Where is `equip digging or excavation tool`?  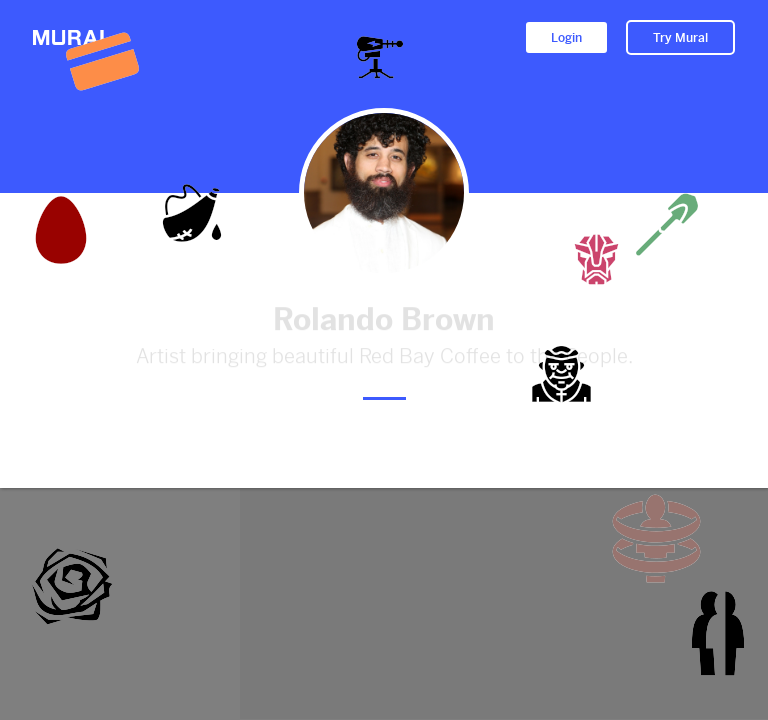 equip digging or excavation tool is located at coordinates (667, 226).